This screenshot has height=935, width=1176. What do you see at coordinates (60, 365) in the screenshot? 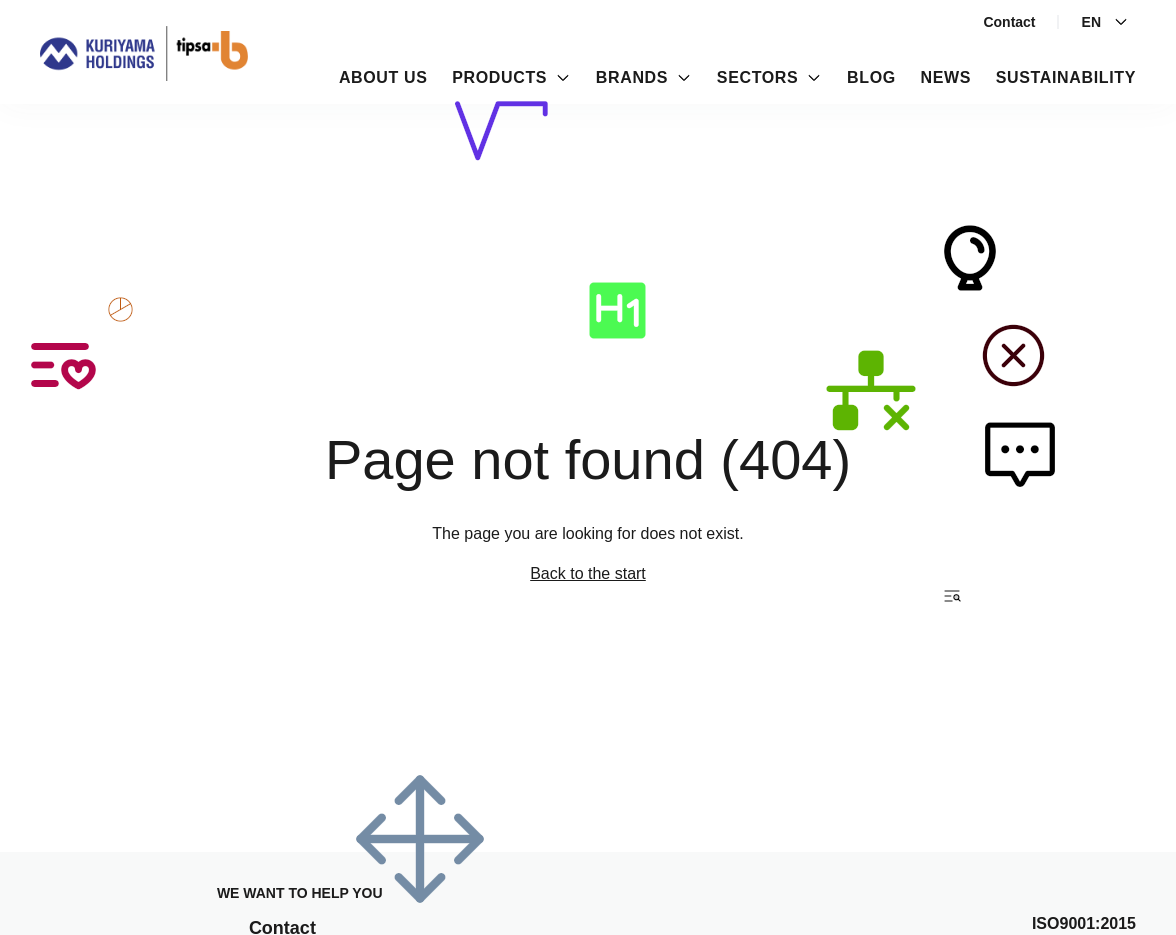
I see `view your favorites list` at bounding box center [60, 365].